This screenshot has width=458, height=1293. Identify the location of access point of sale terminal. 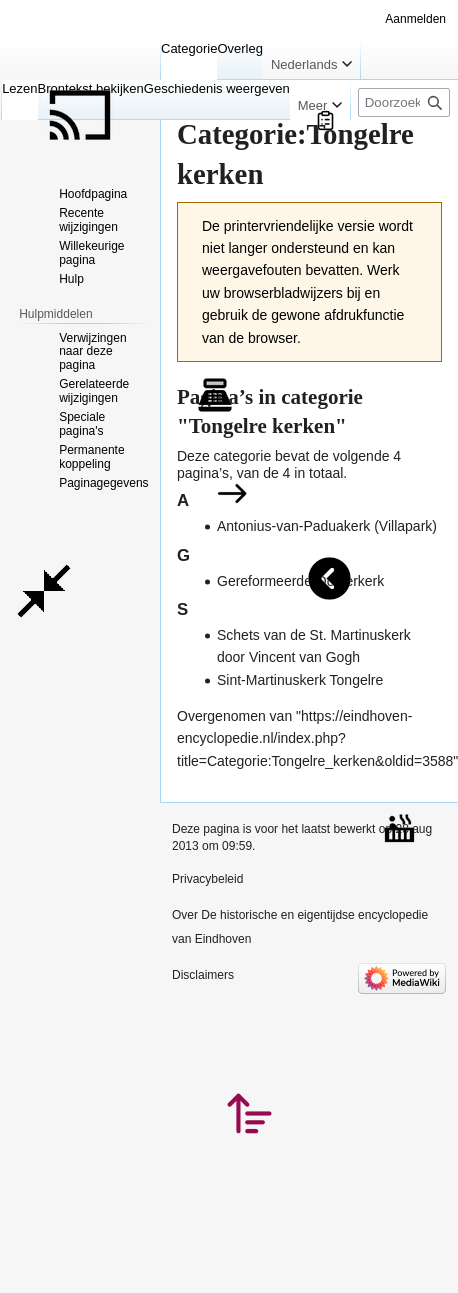
(215, 395).